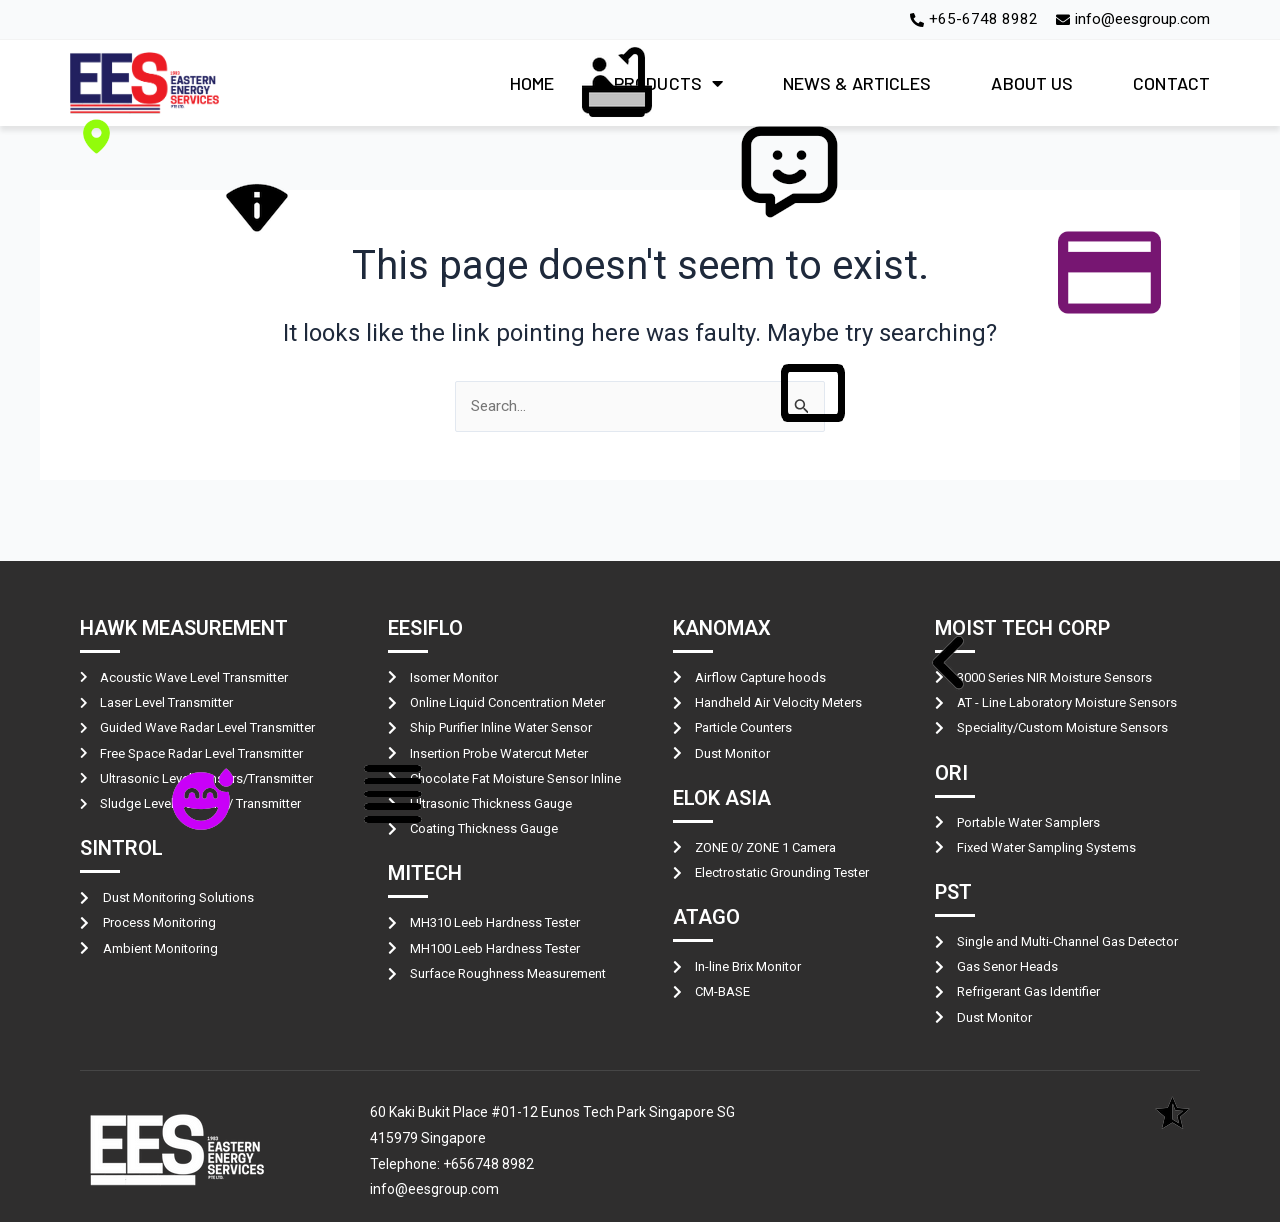  I want to click on indicates a partial or half-star rating, so click(1172, 1113).